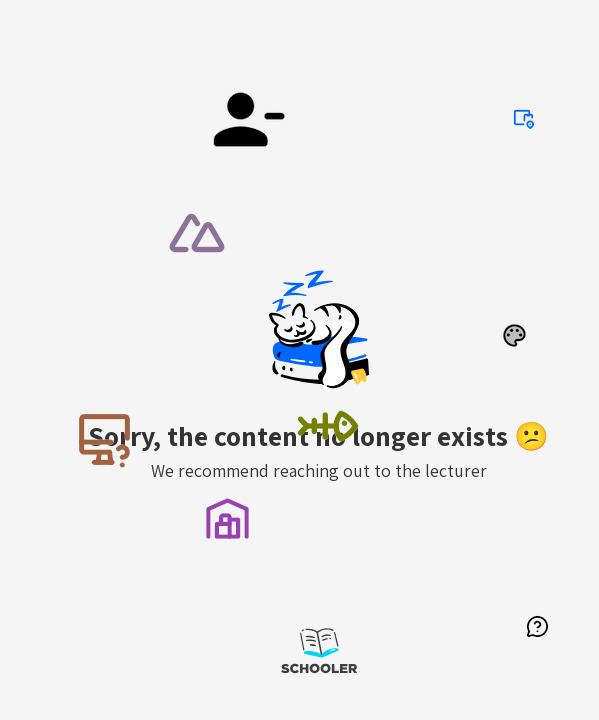  Describe the element at coordinates (523, 118) in the screenshot. I see `pin a device to your favorites` at that location.